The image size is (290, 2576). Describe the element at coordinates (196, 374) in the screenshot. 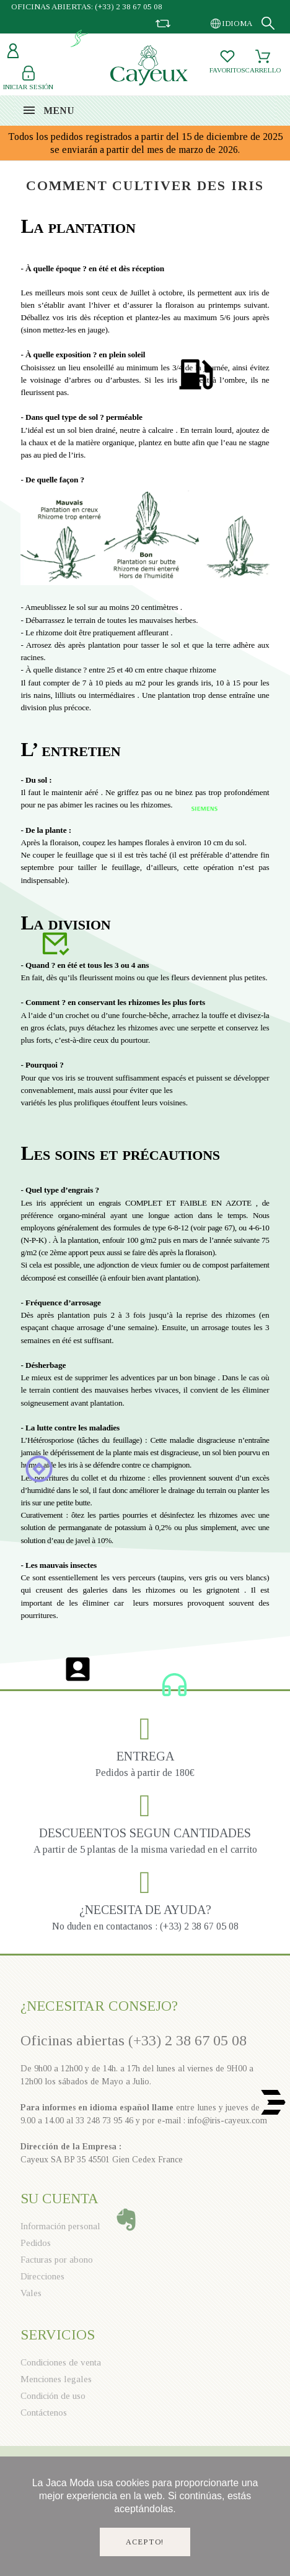

I see `find nearby gas stations` at that location.